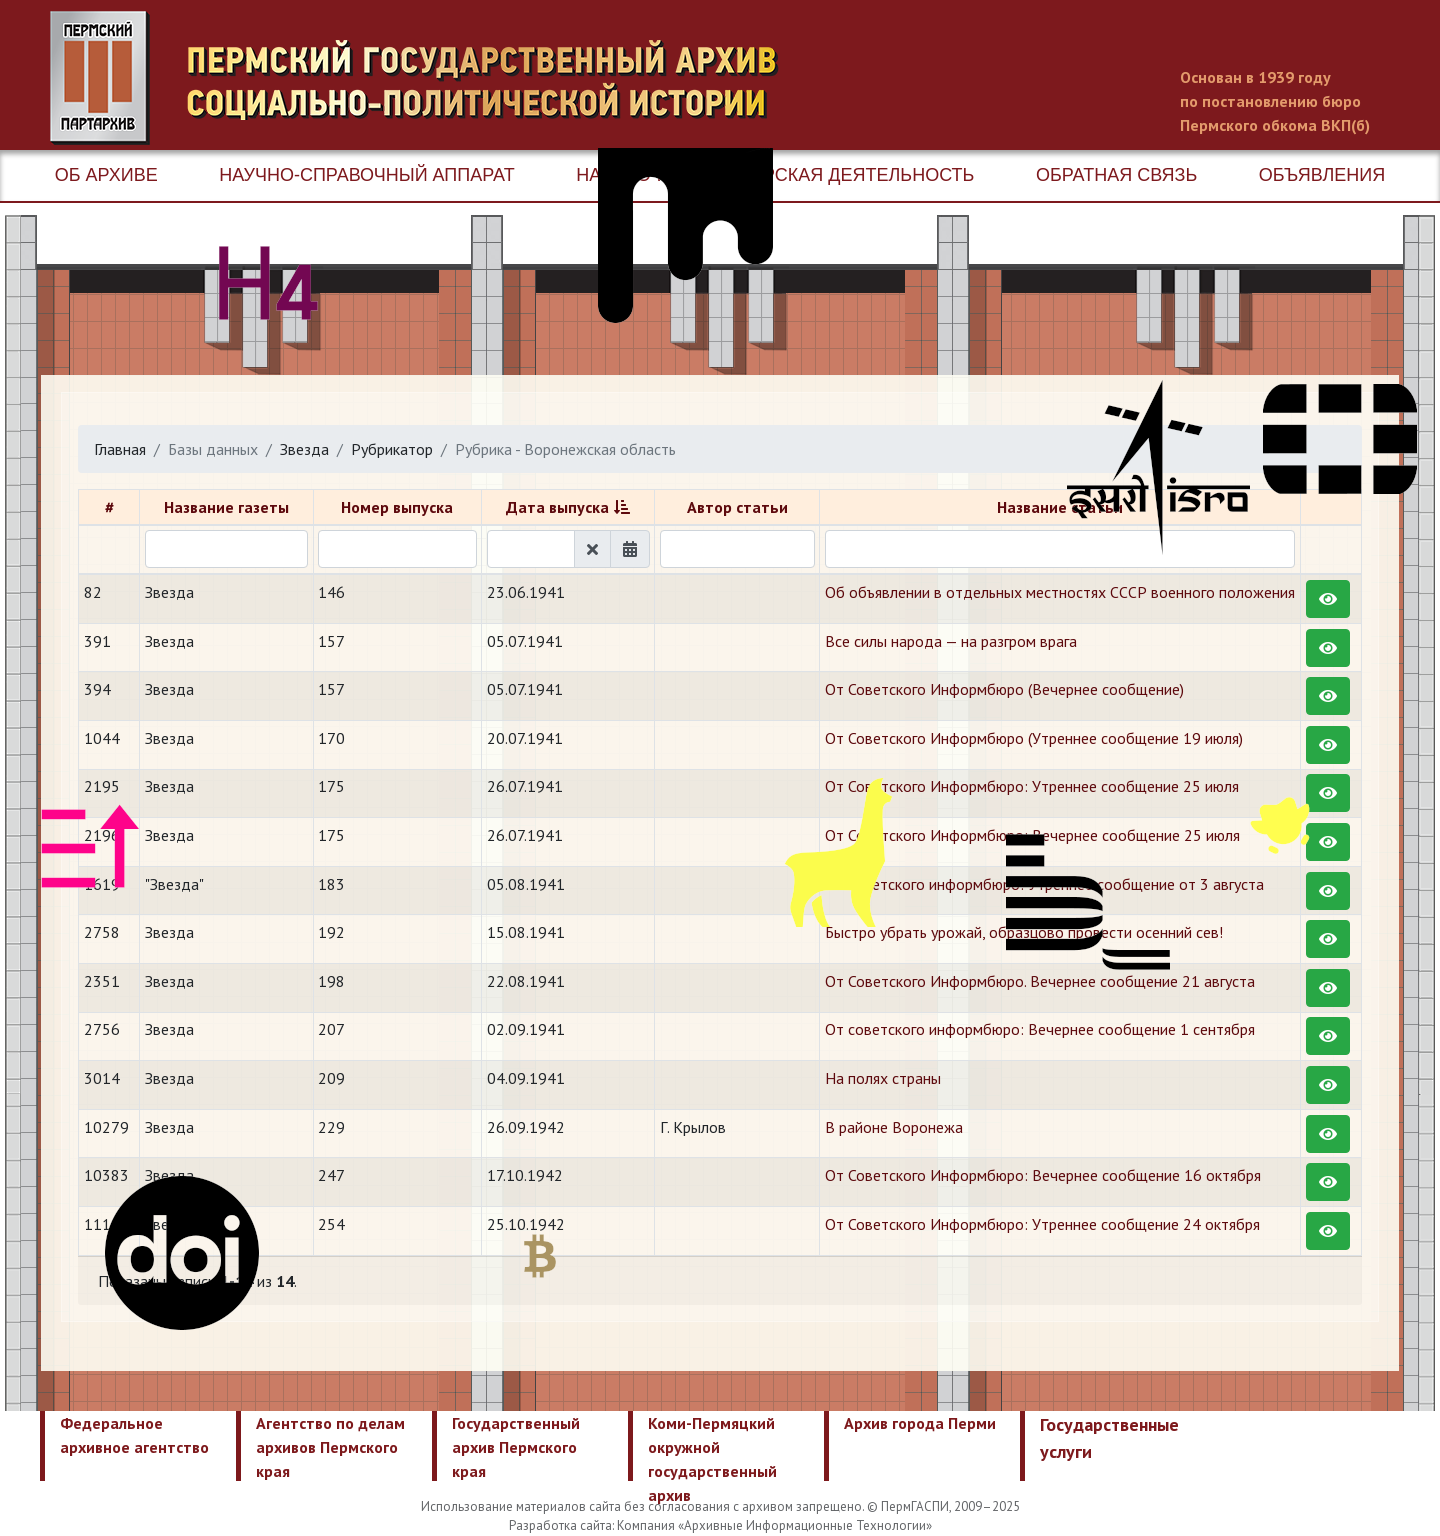  I want to click on indicates Bitcoin payment option, so click(540, 1256).